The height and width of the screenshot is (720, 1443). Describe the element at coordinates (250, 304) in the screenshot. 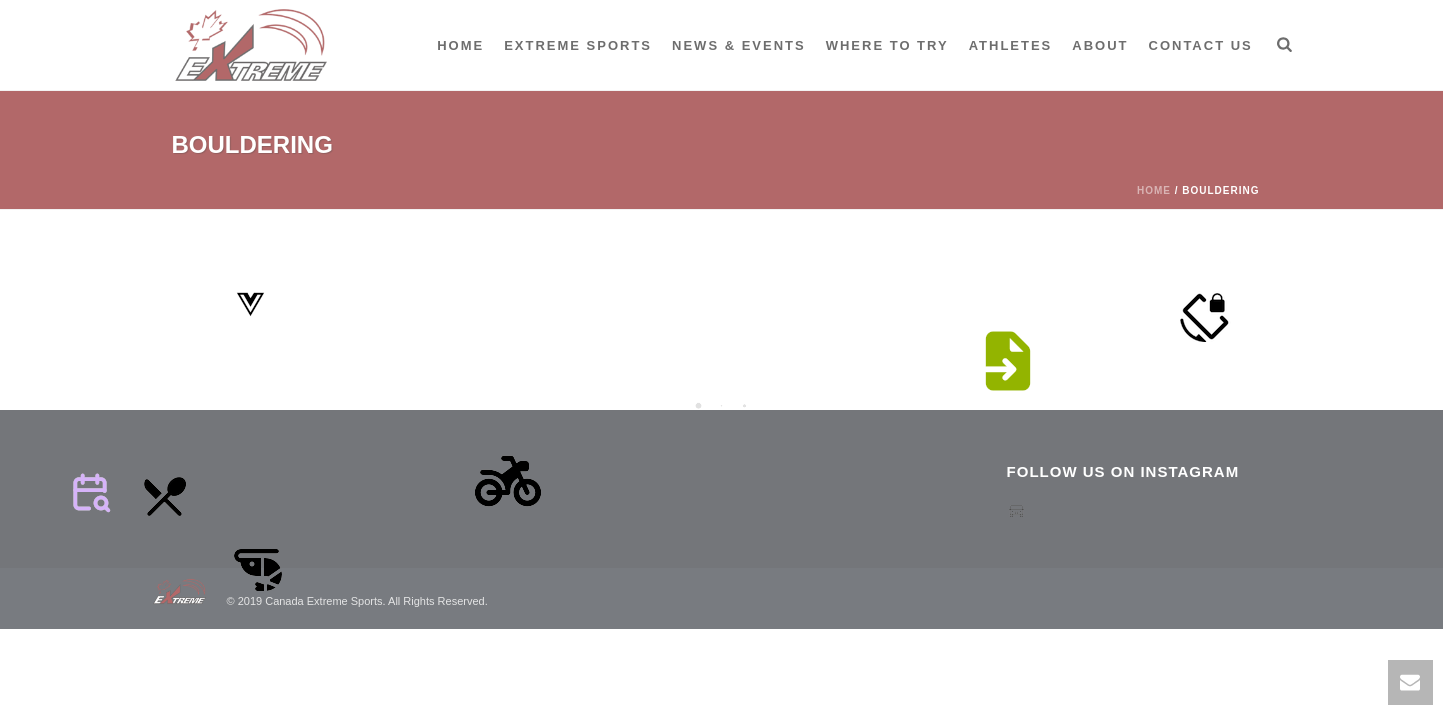

I see `Vue.js framework logo` at that location.